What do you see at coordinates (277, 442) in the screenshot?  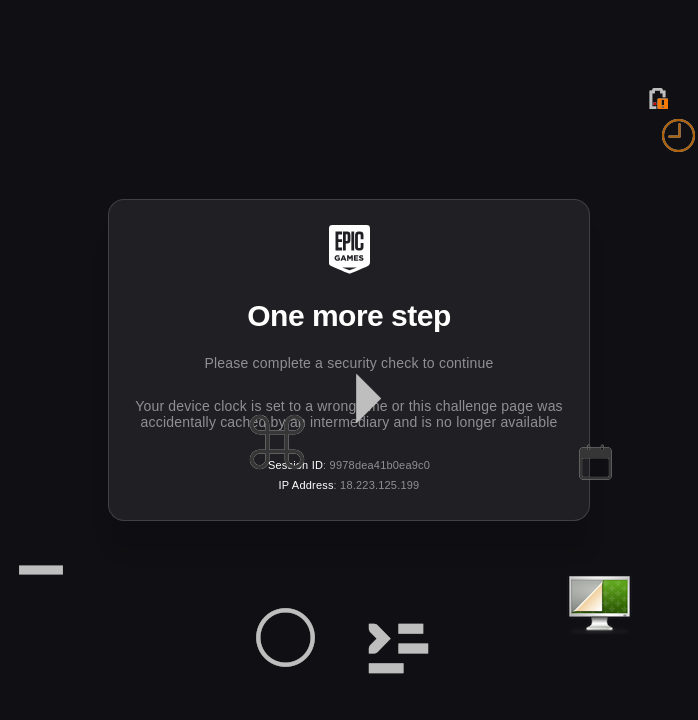 I see `command key symbol on mac keyboards` at bounding box center [277, 442].